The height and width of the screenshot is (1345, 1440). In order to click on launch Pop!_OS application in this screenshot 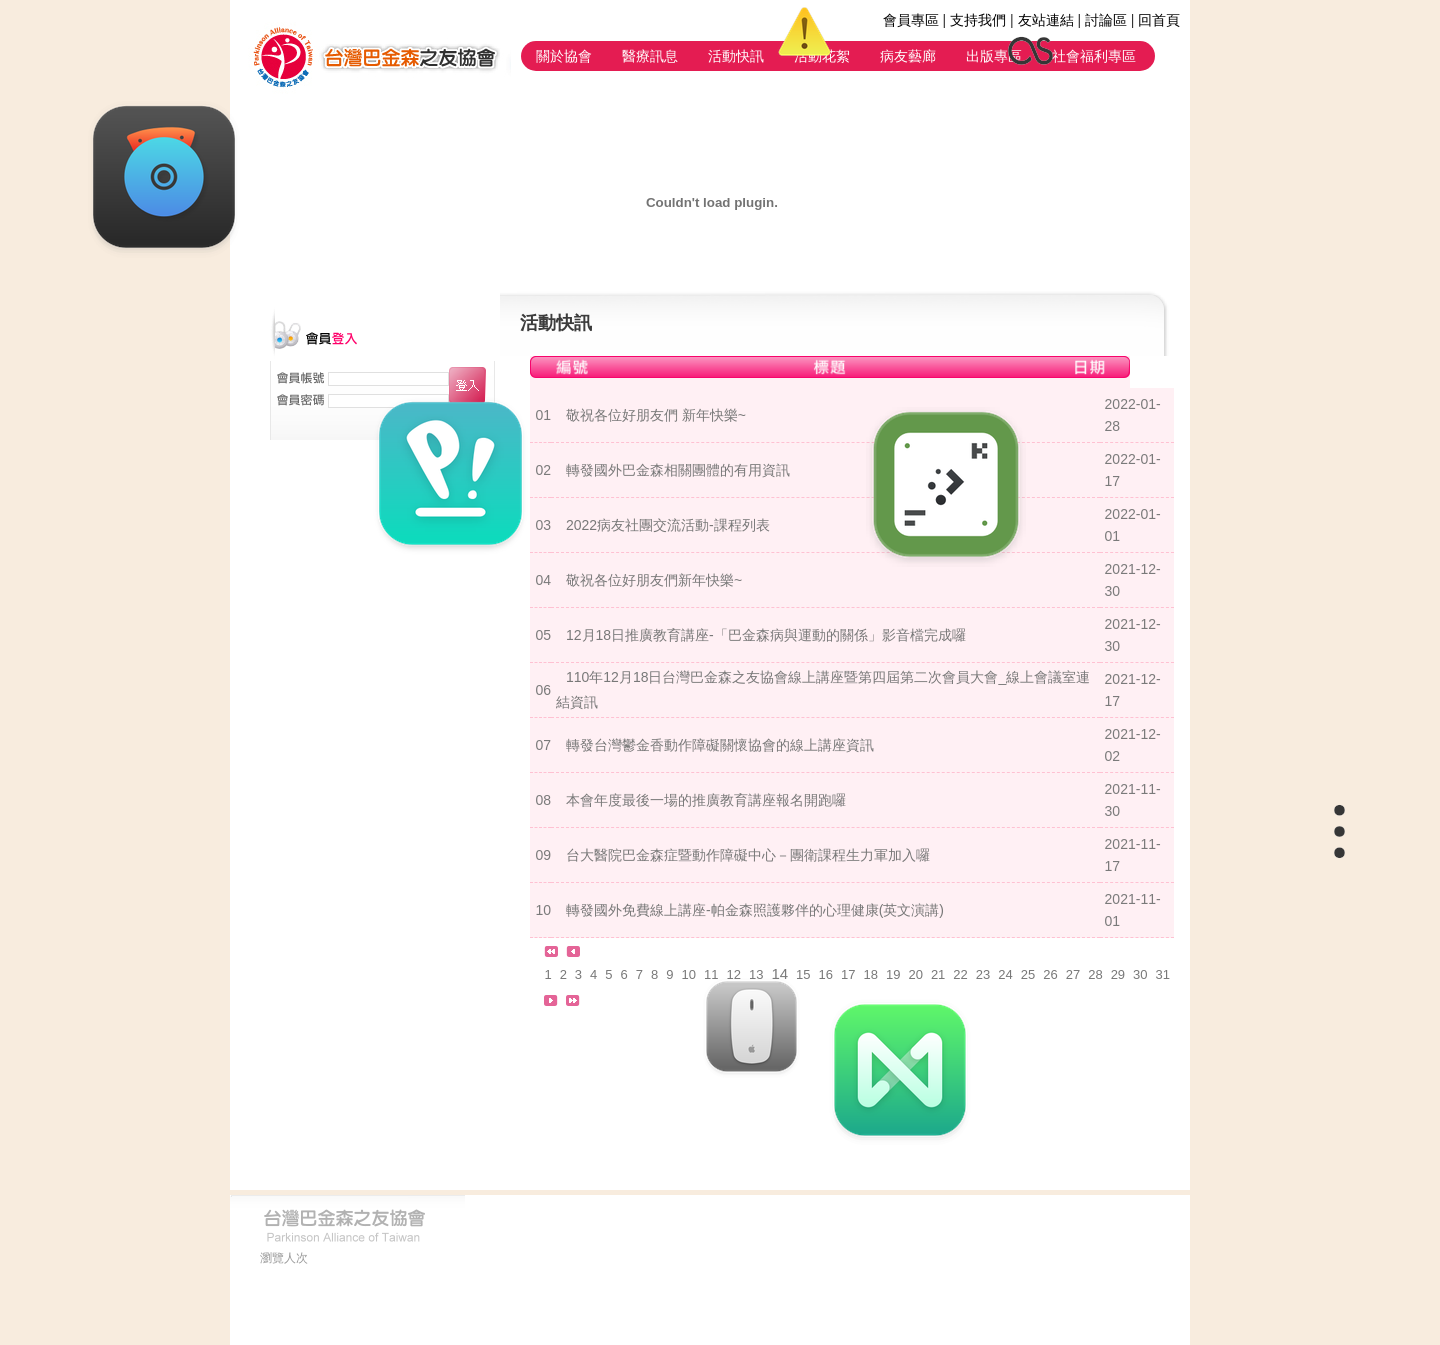, I will do `click(450, 473)`.